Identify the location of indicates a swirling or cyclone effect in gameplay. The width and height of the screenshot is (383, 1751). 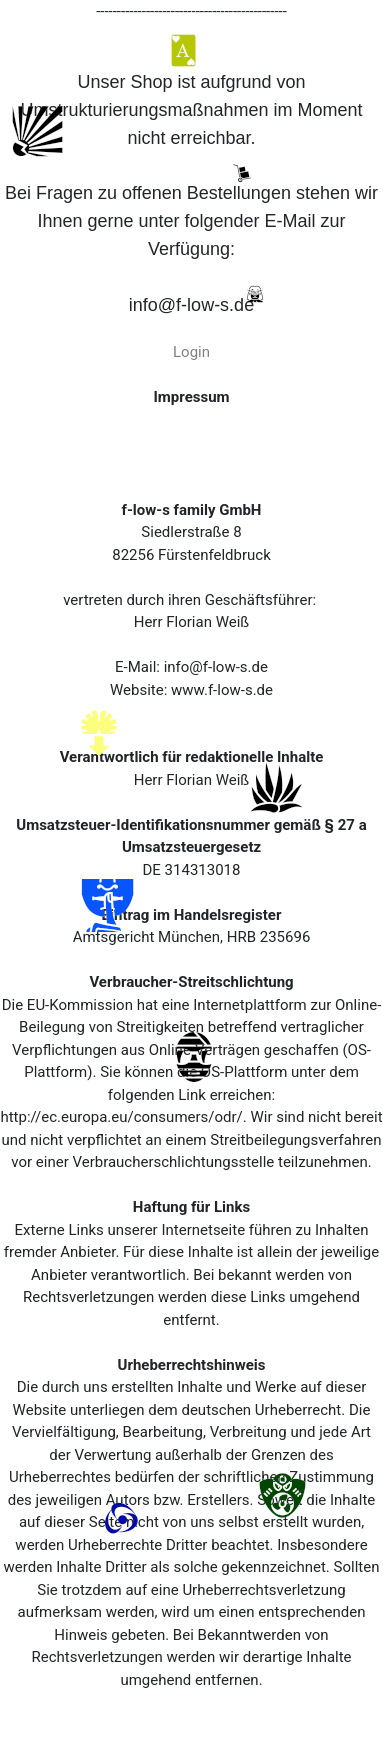
(121, 1518).